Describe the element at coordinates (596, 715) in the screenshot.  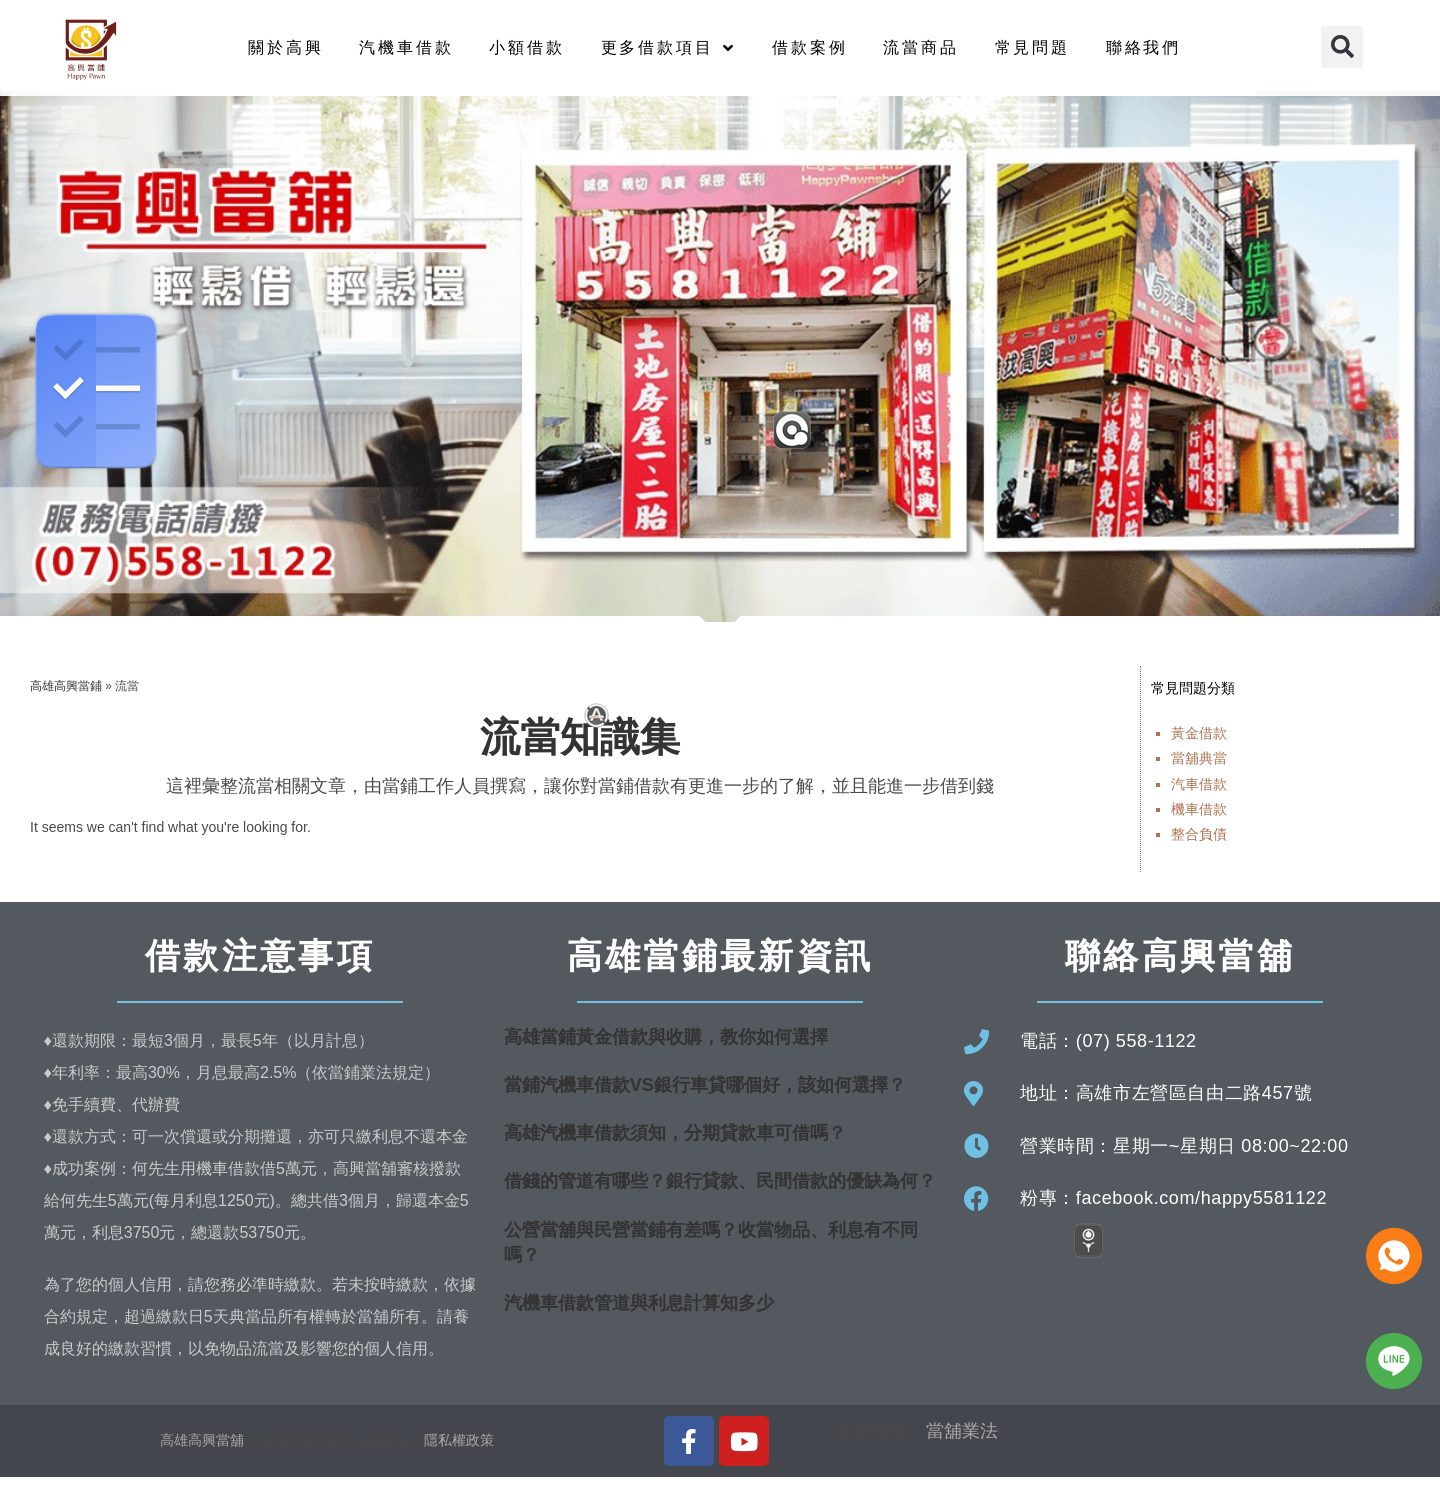
I see `open the system software update application` at that location.